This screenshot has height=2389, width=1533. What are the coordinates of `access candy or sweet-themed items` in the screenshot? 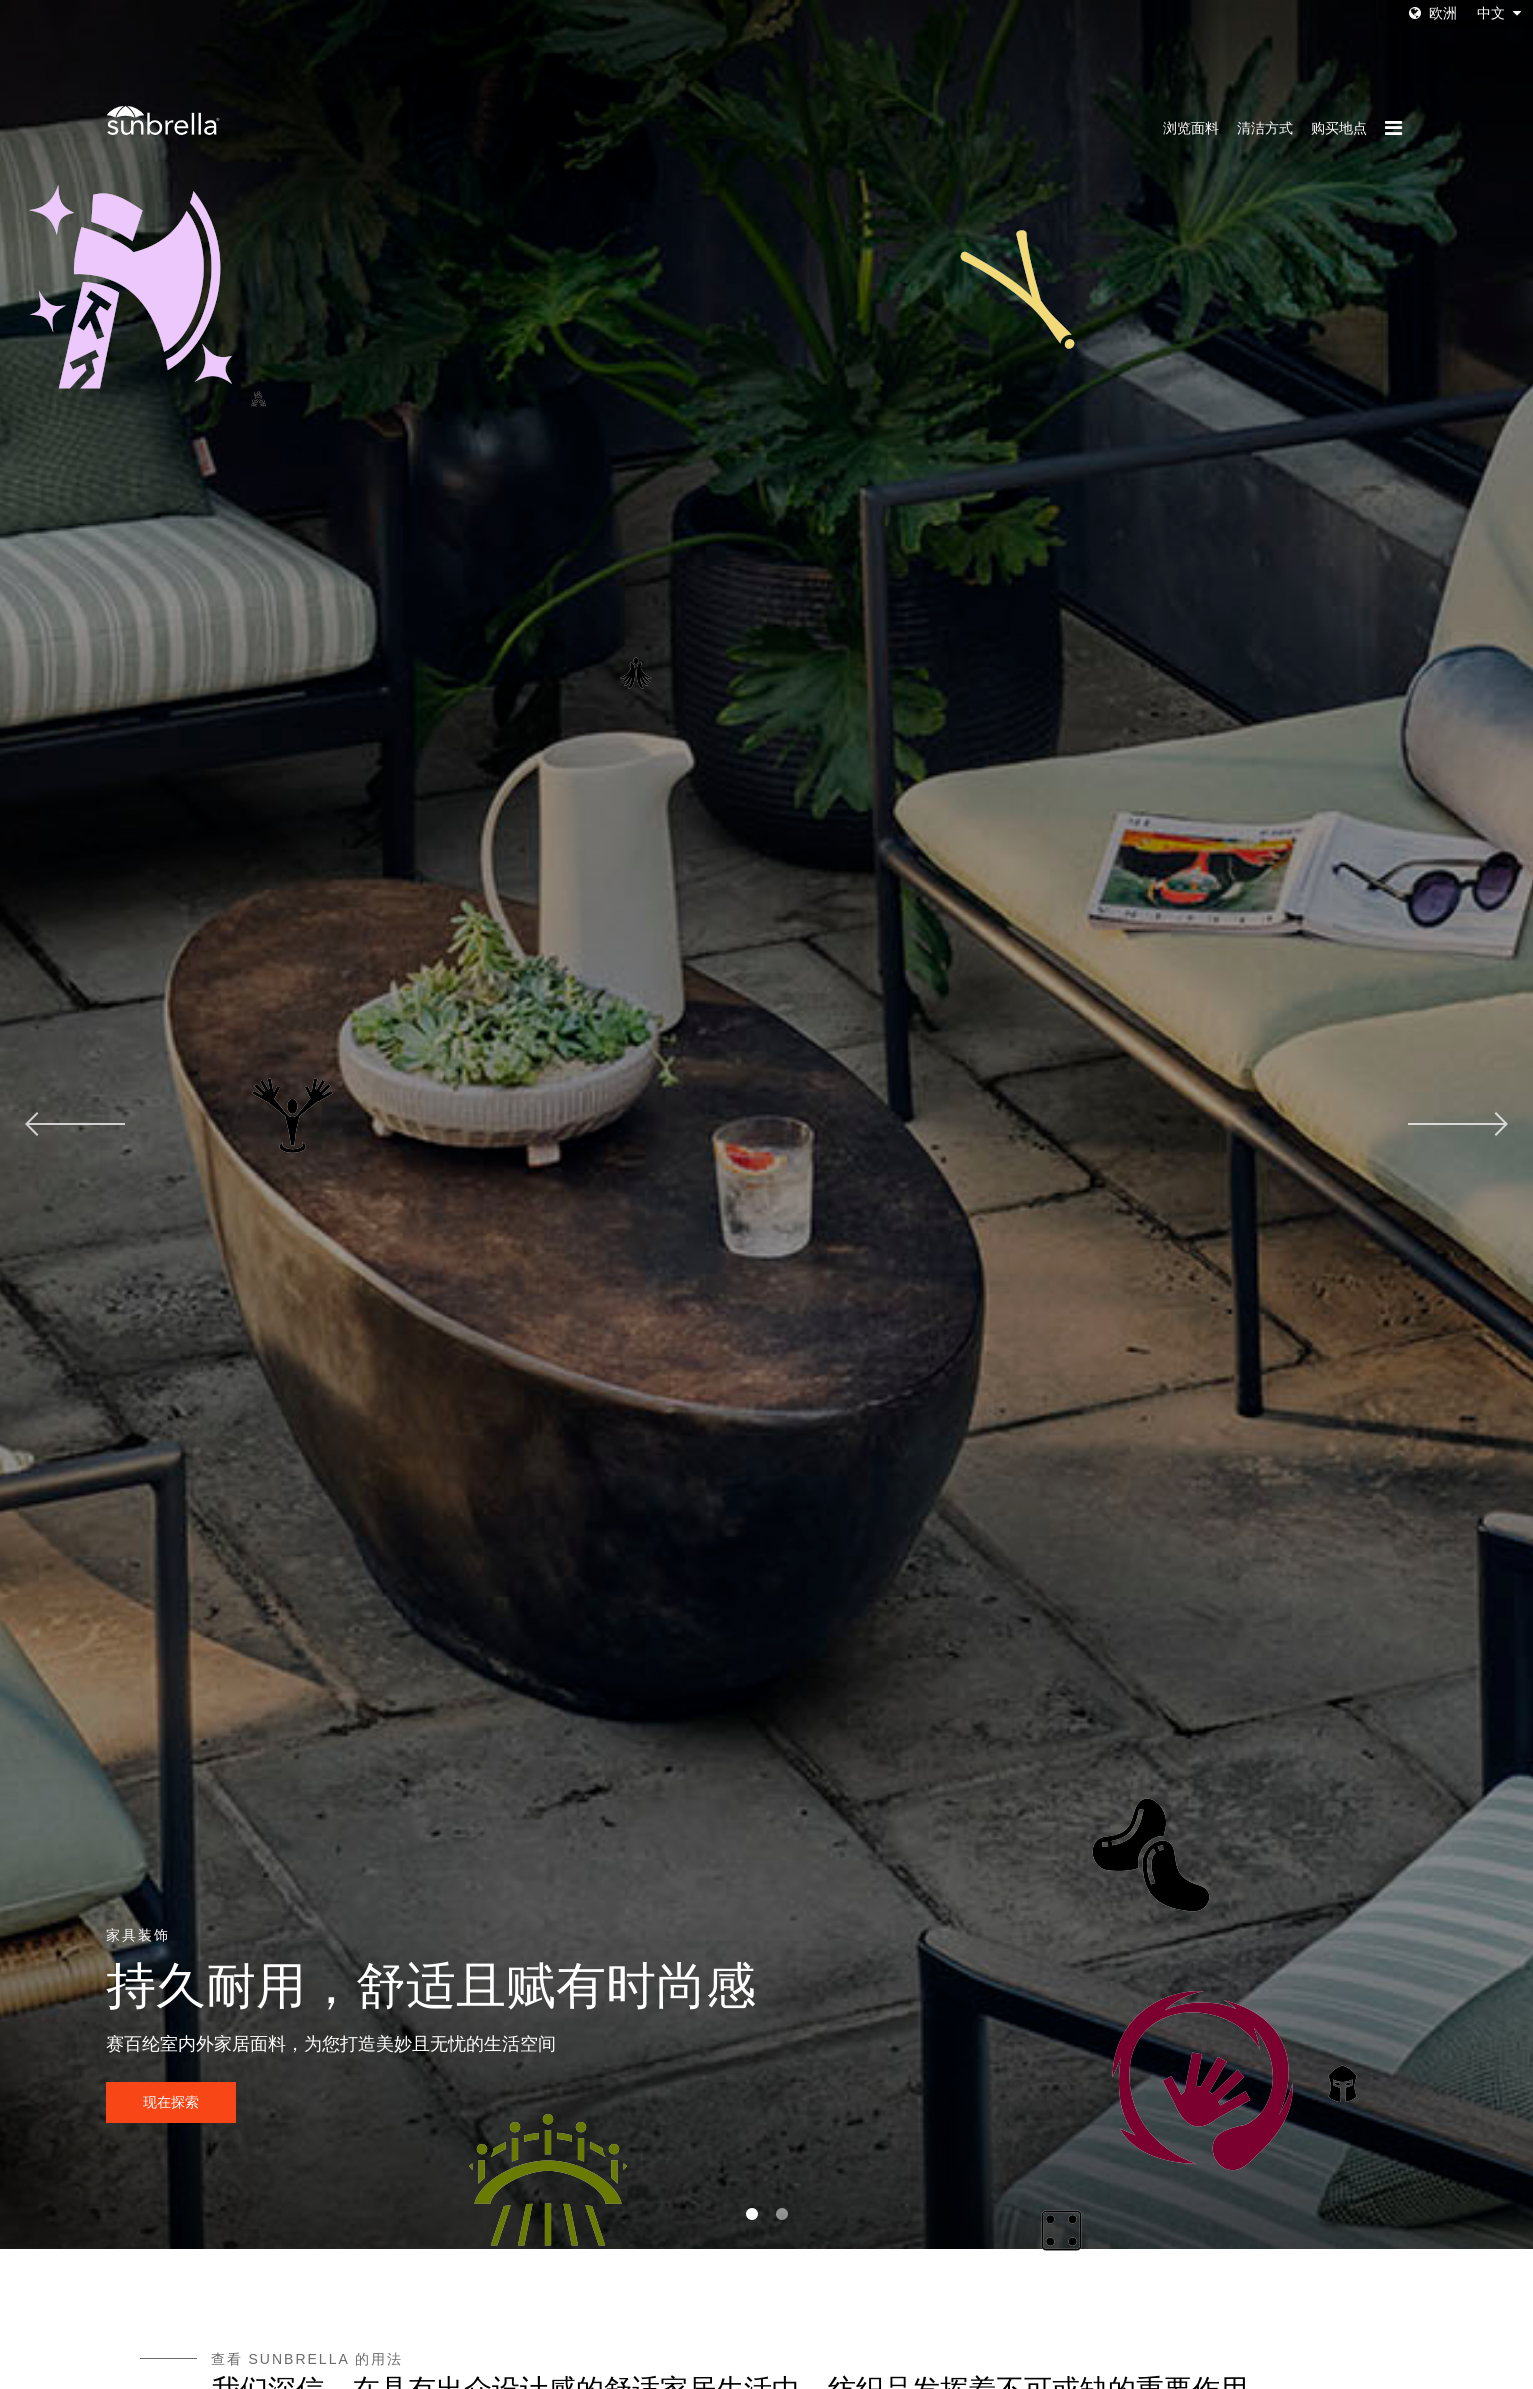 It's located at (1151, 1855).